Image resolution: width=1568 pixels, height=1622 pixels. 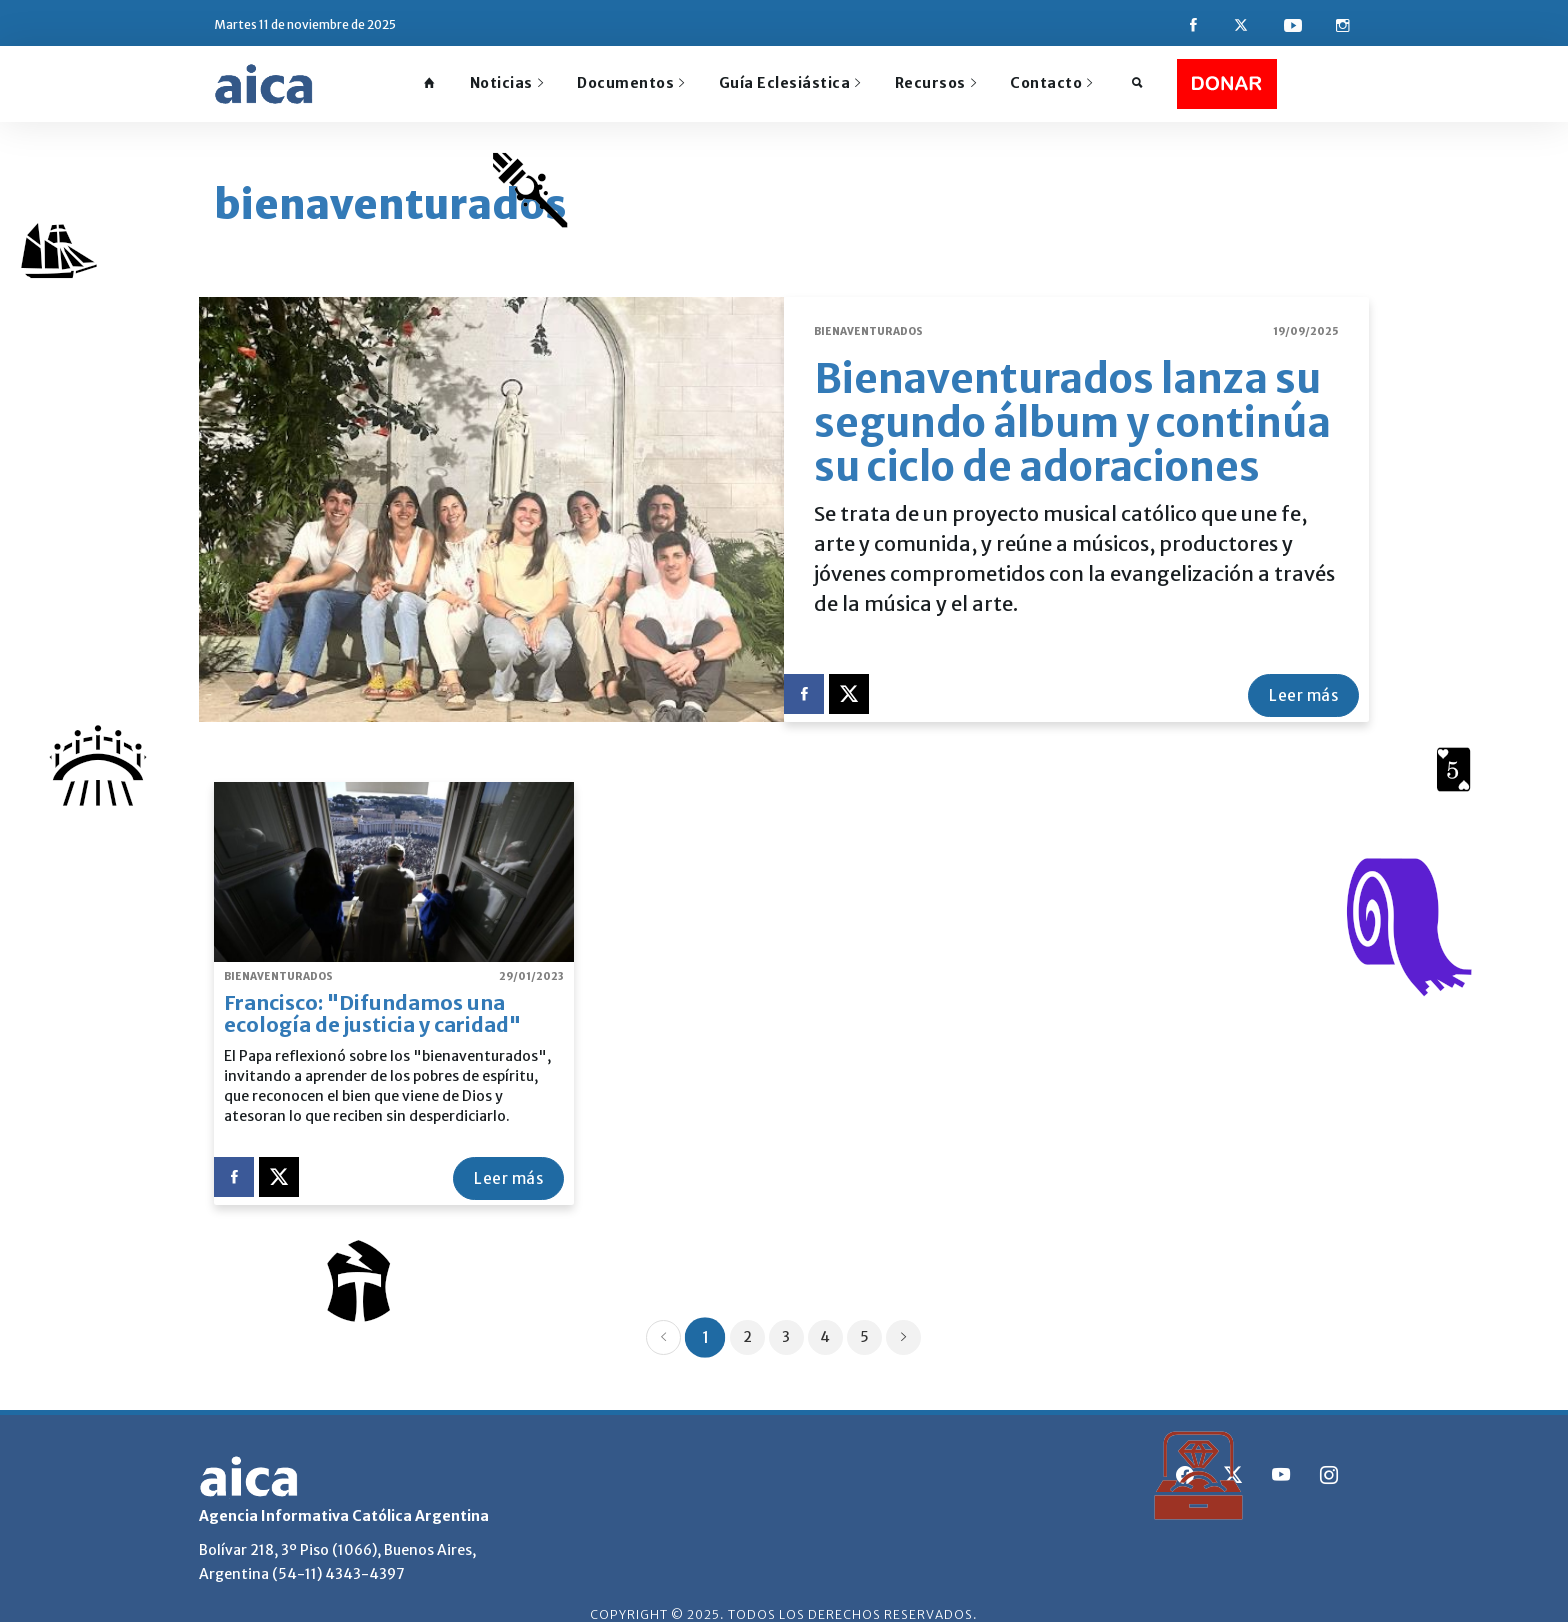 What do you see at coordinates (1405, 927) in the screenshot?
I see `access first aid or medical supplies` at bounding box center [1405, 927].